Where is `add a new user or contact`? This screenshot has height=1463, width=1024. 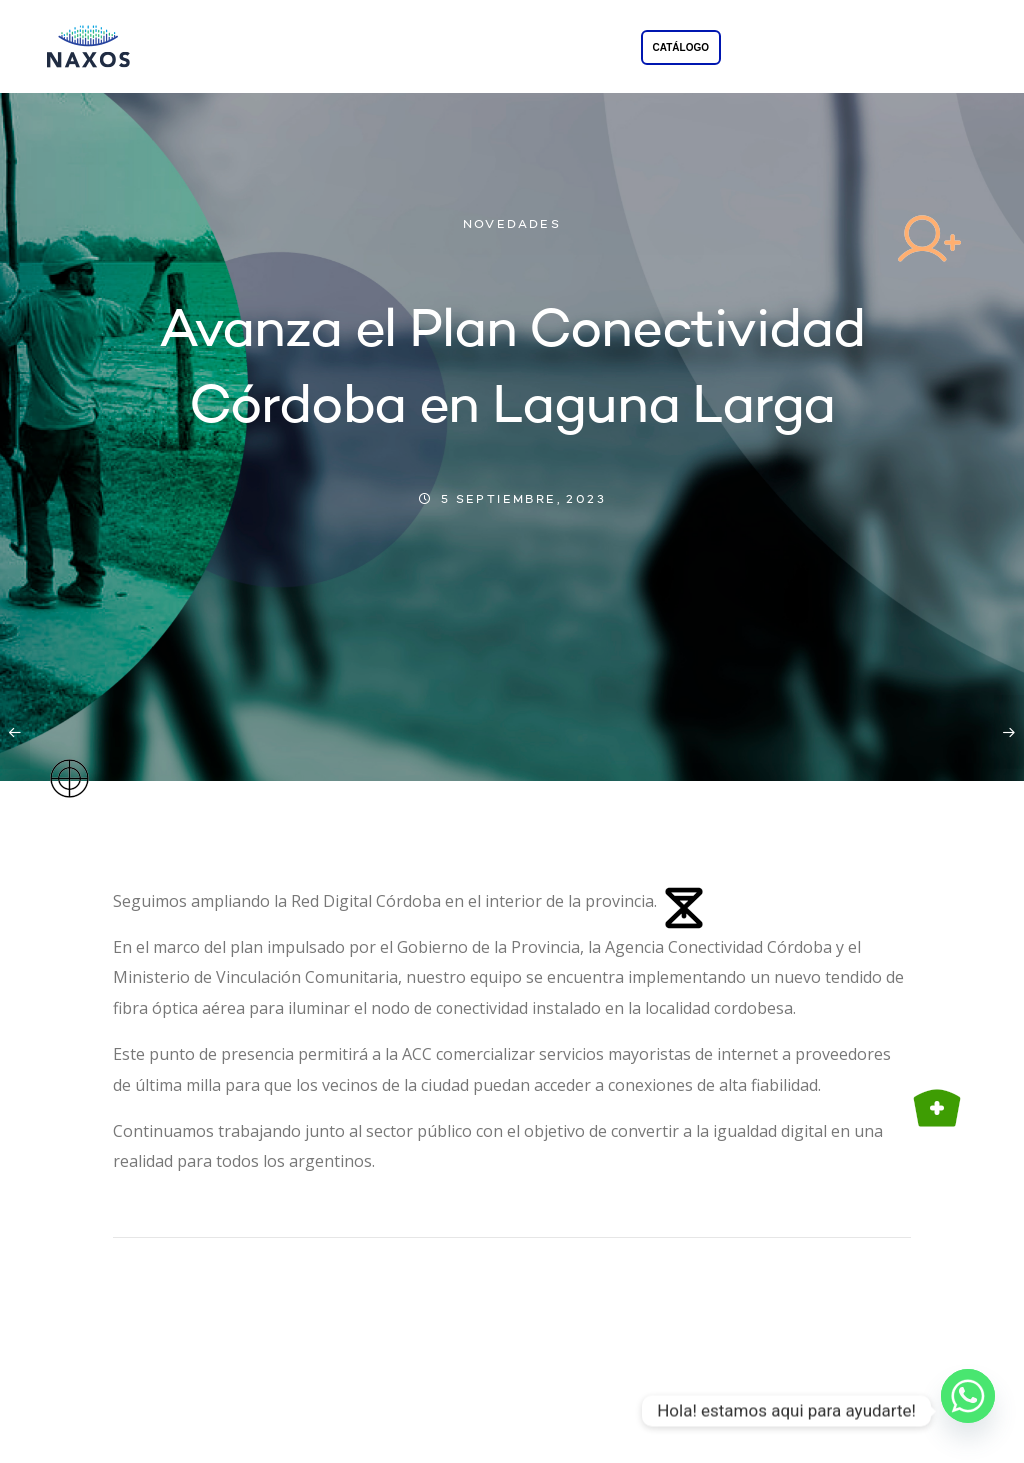 add a new user or contact is located at coordinates (927, 240).